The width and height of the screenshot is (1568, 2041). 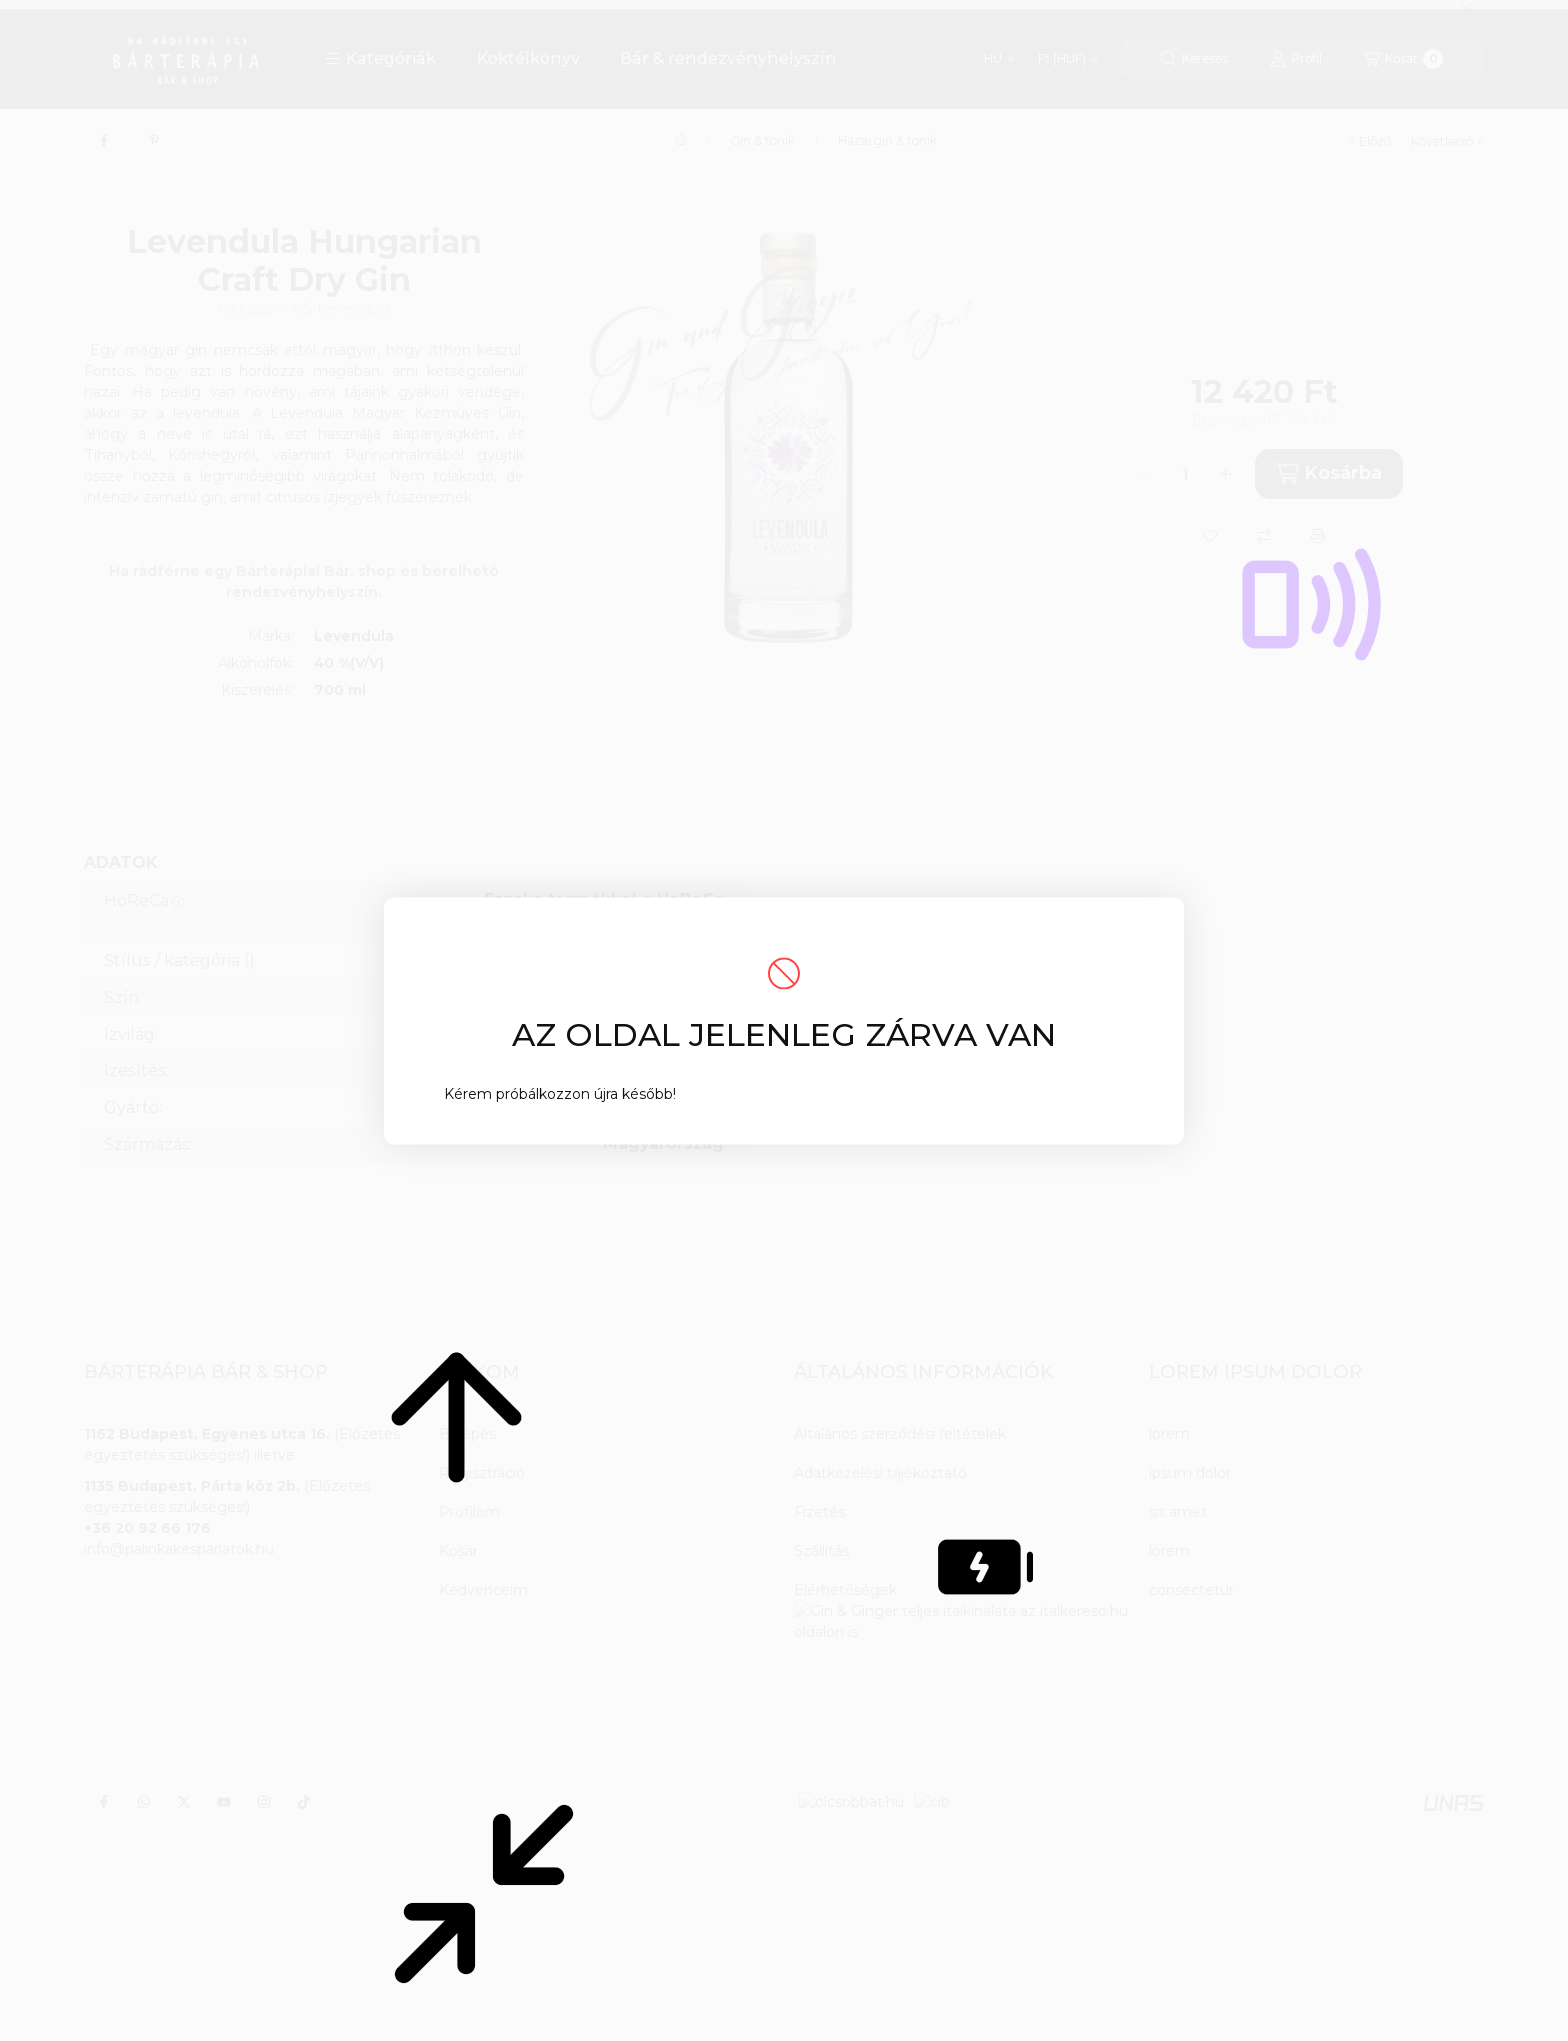 What do you see at coordinates (984, 1567) in the screenshot?
I see `indicates device is currently charging` at bounding box center [984, 1567].